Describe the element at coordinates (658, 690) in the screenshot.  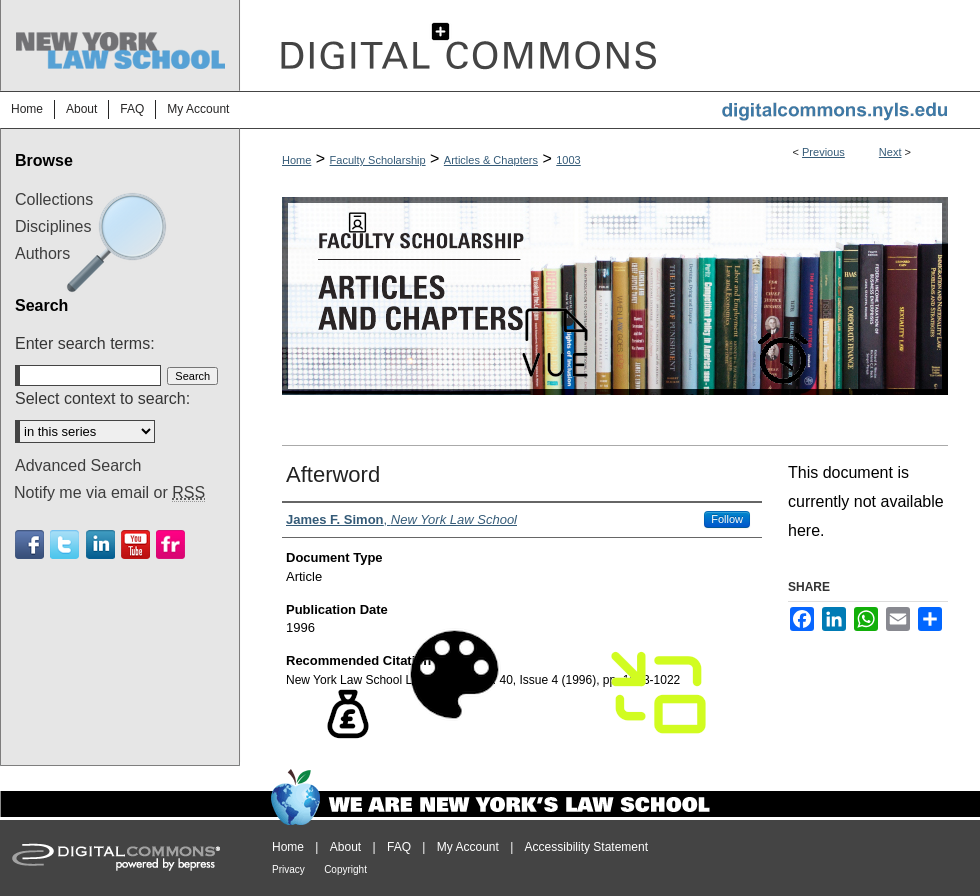
I see `enable picture-in-picture mode` at that location.